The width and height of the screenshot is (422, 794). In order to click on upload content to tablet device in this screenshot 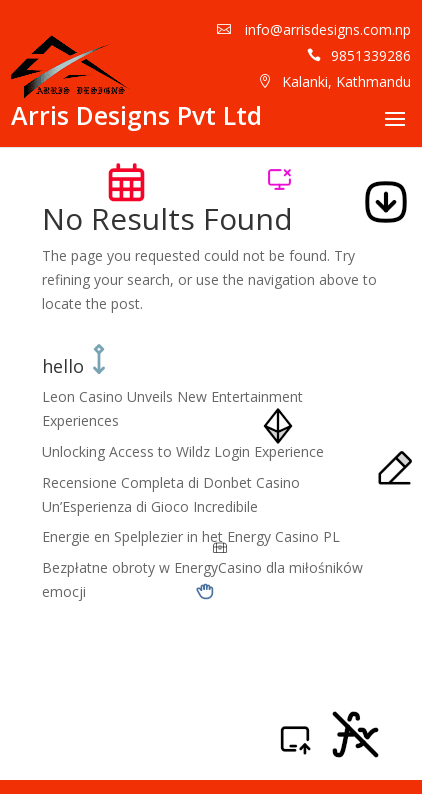, I will do `click(295, 739)`.